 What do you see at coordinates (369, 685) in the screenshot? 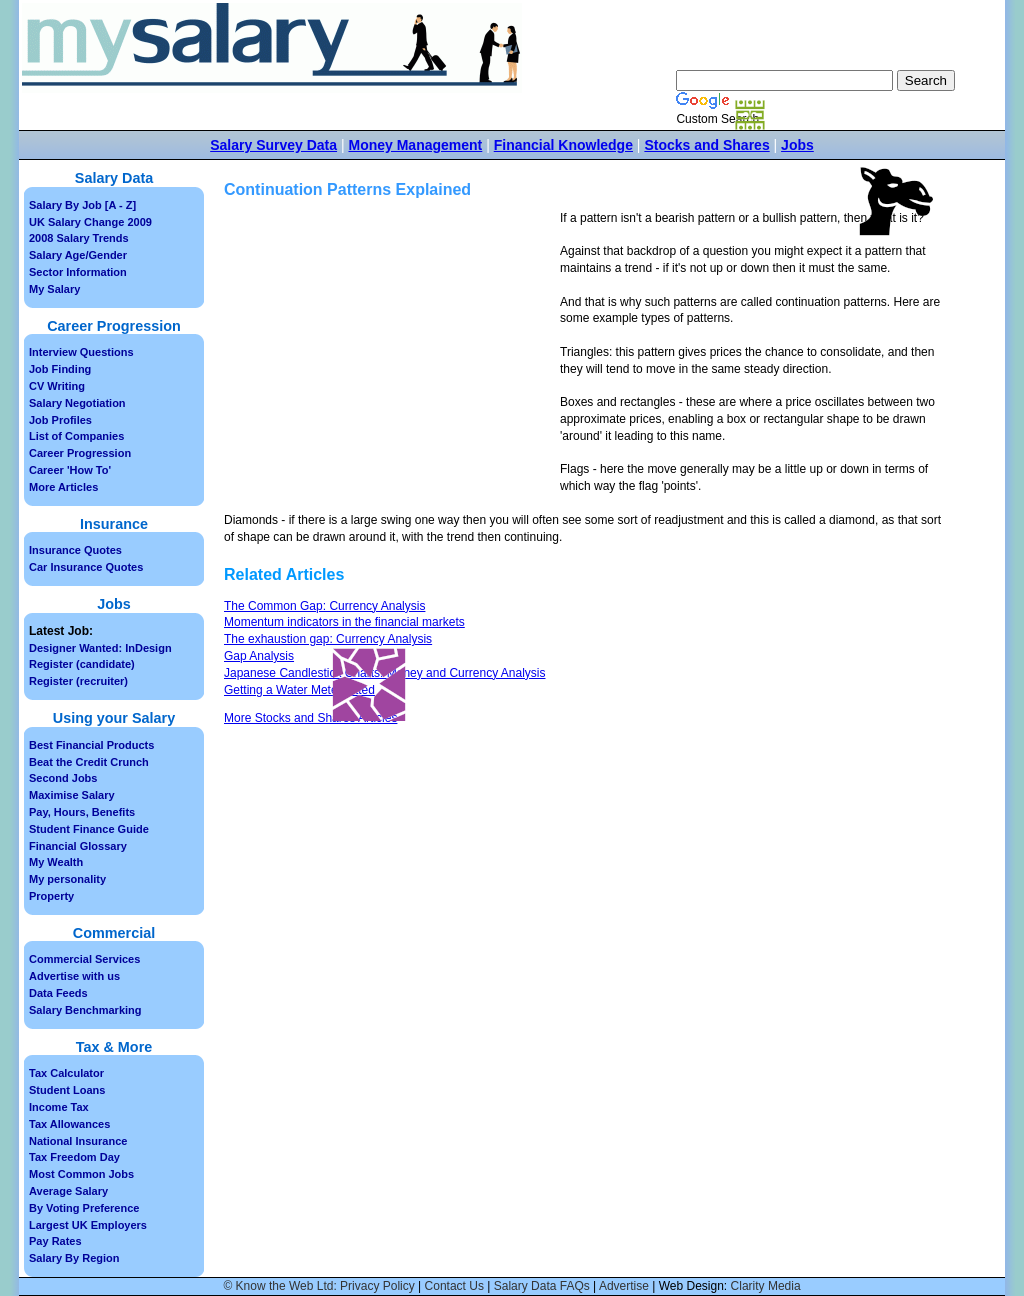
I see `indicates broken or damaged item status` at bounding box center [369, 685].